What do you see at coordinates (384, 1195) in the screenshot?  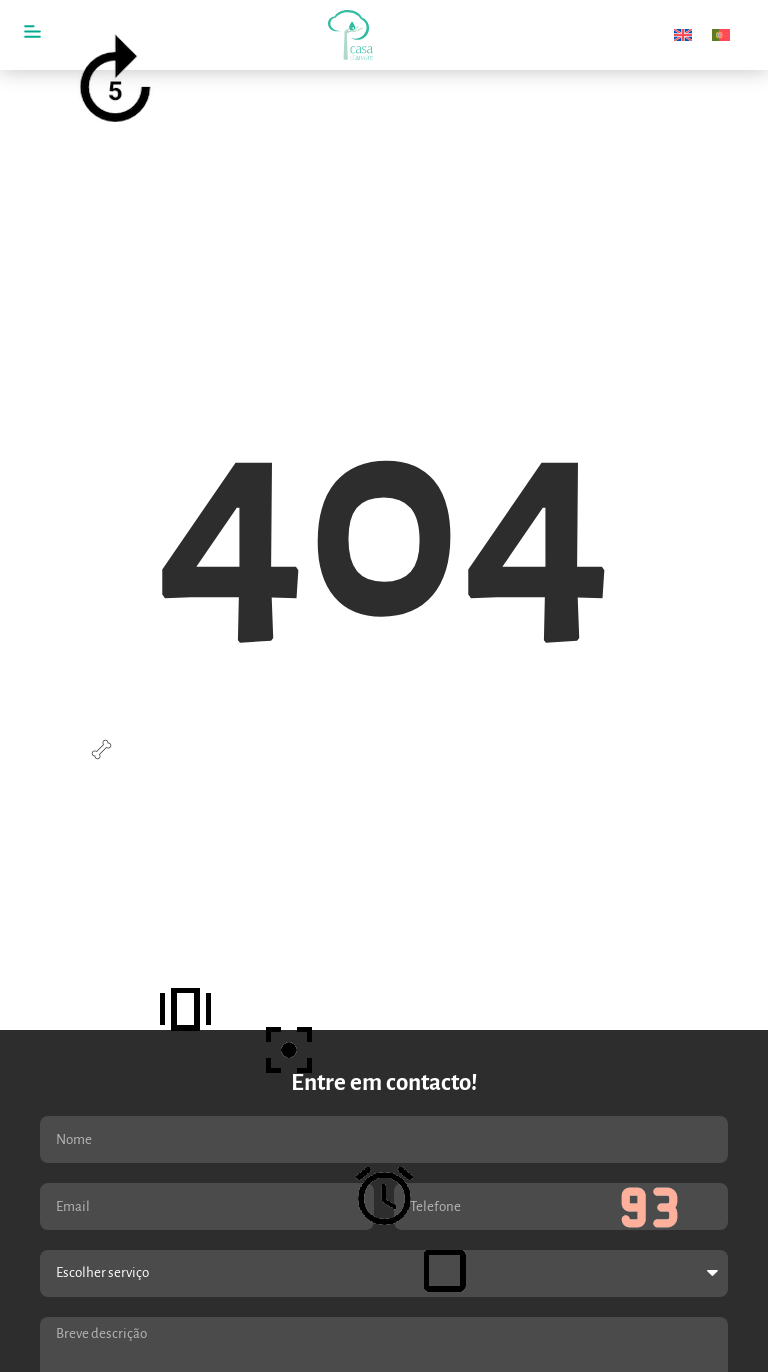 I see `access your alarms` at bounding box center [384, 1195].